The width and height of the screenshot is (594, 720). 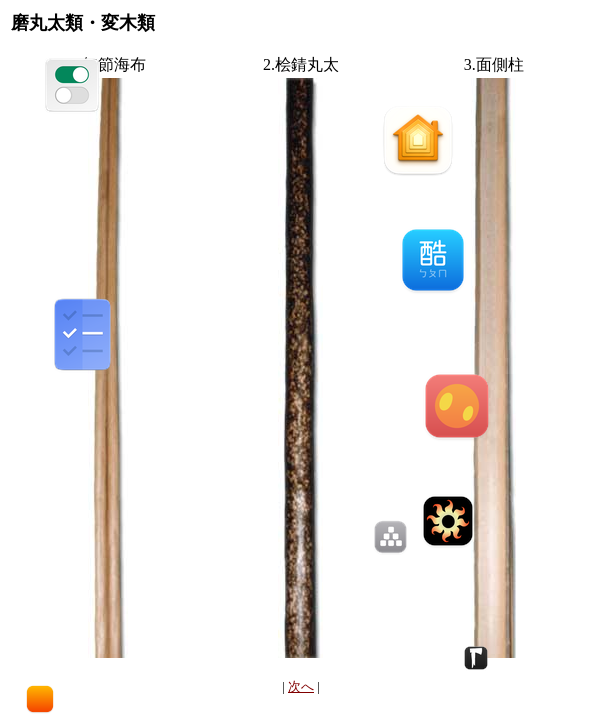 What do you see at coordinates (457, 406) in the screenshot?
I see `open AntaresSQL database management app` at bounding box center [457, 406].